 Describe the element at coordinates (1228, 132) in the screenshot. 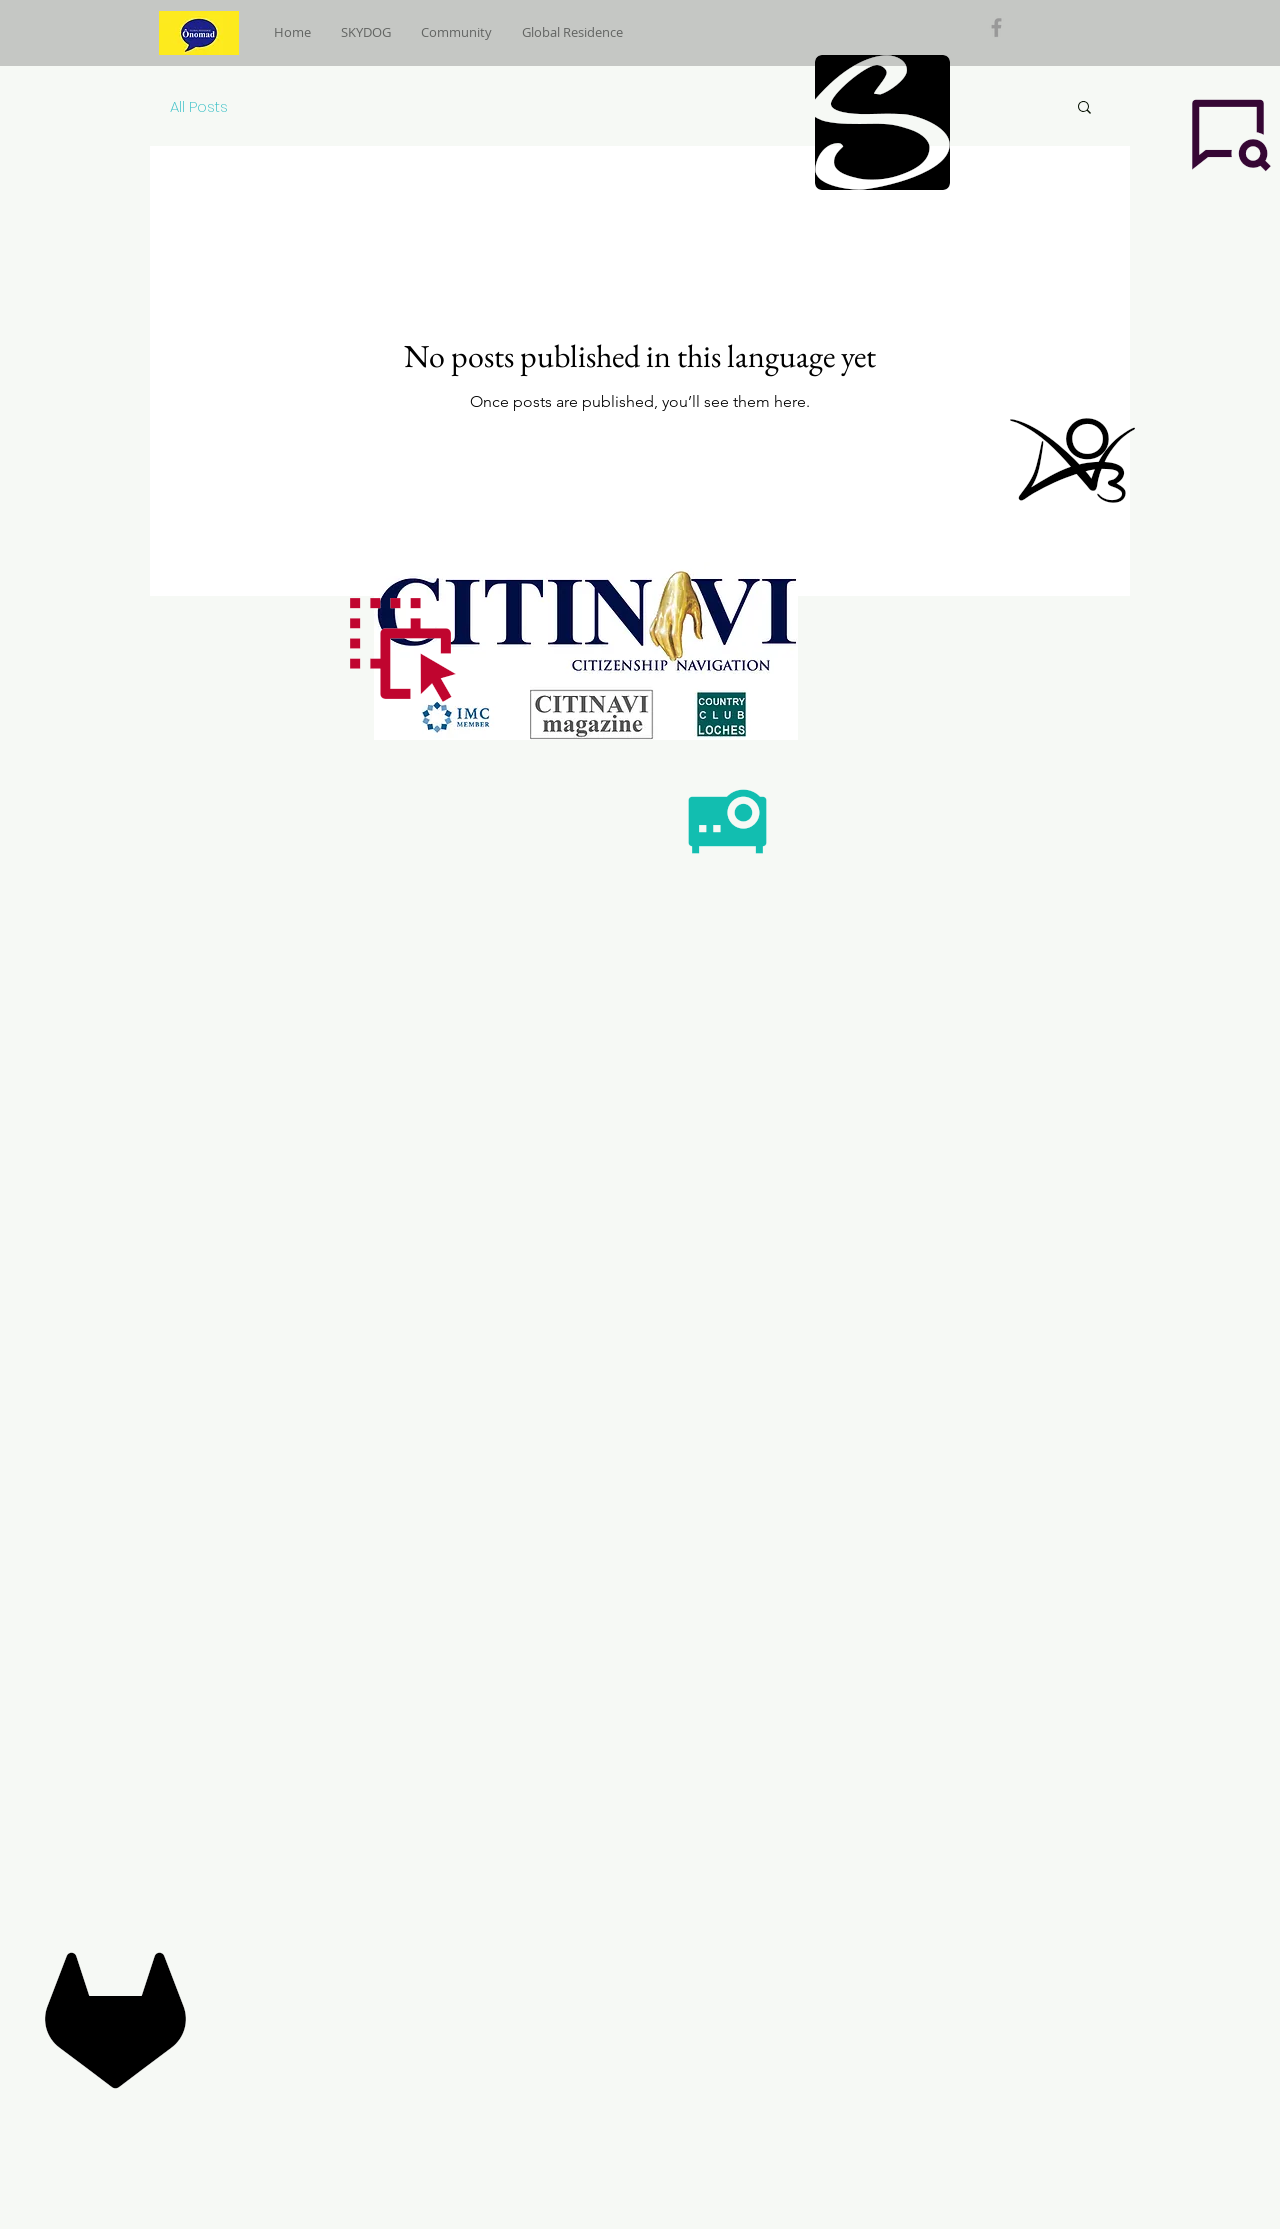

I see `search through chat messages` at that location.